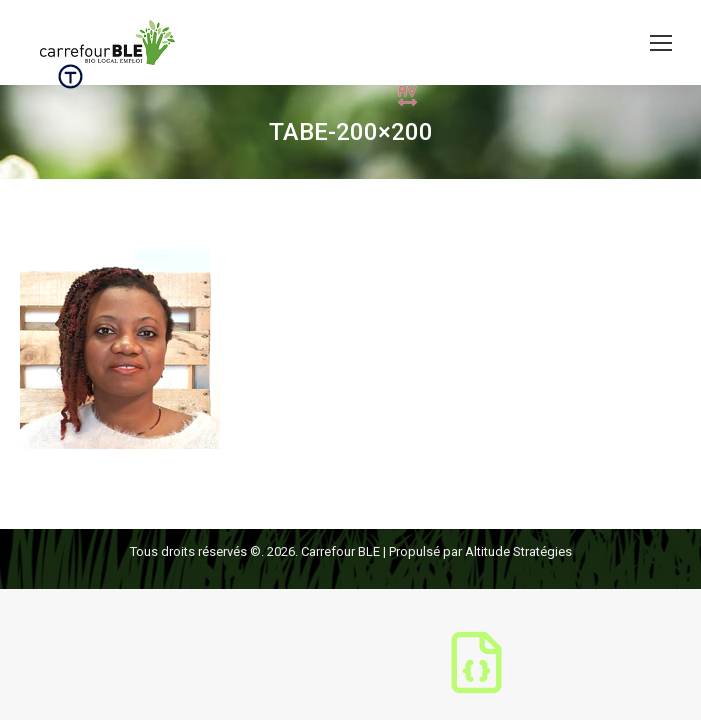  Describe the element at coordinates (70, 76) in the screenshot. I see `visit thingiverse for 3D printable models` at that location.